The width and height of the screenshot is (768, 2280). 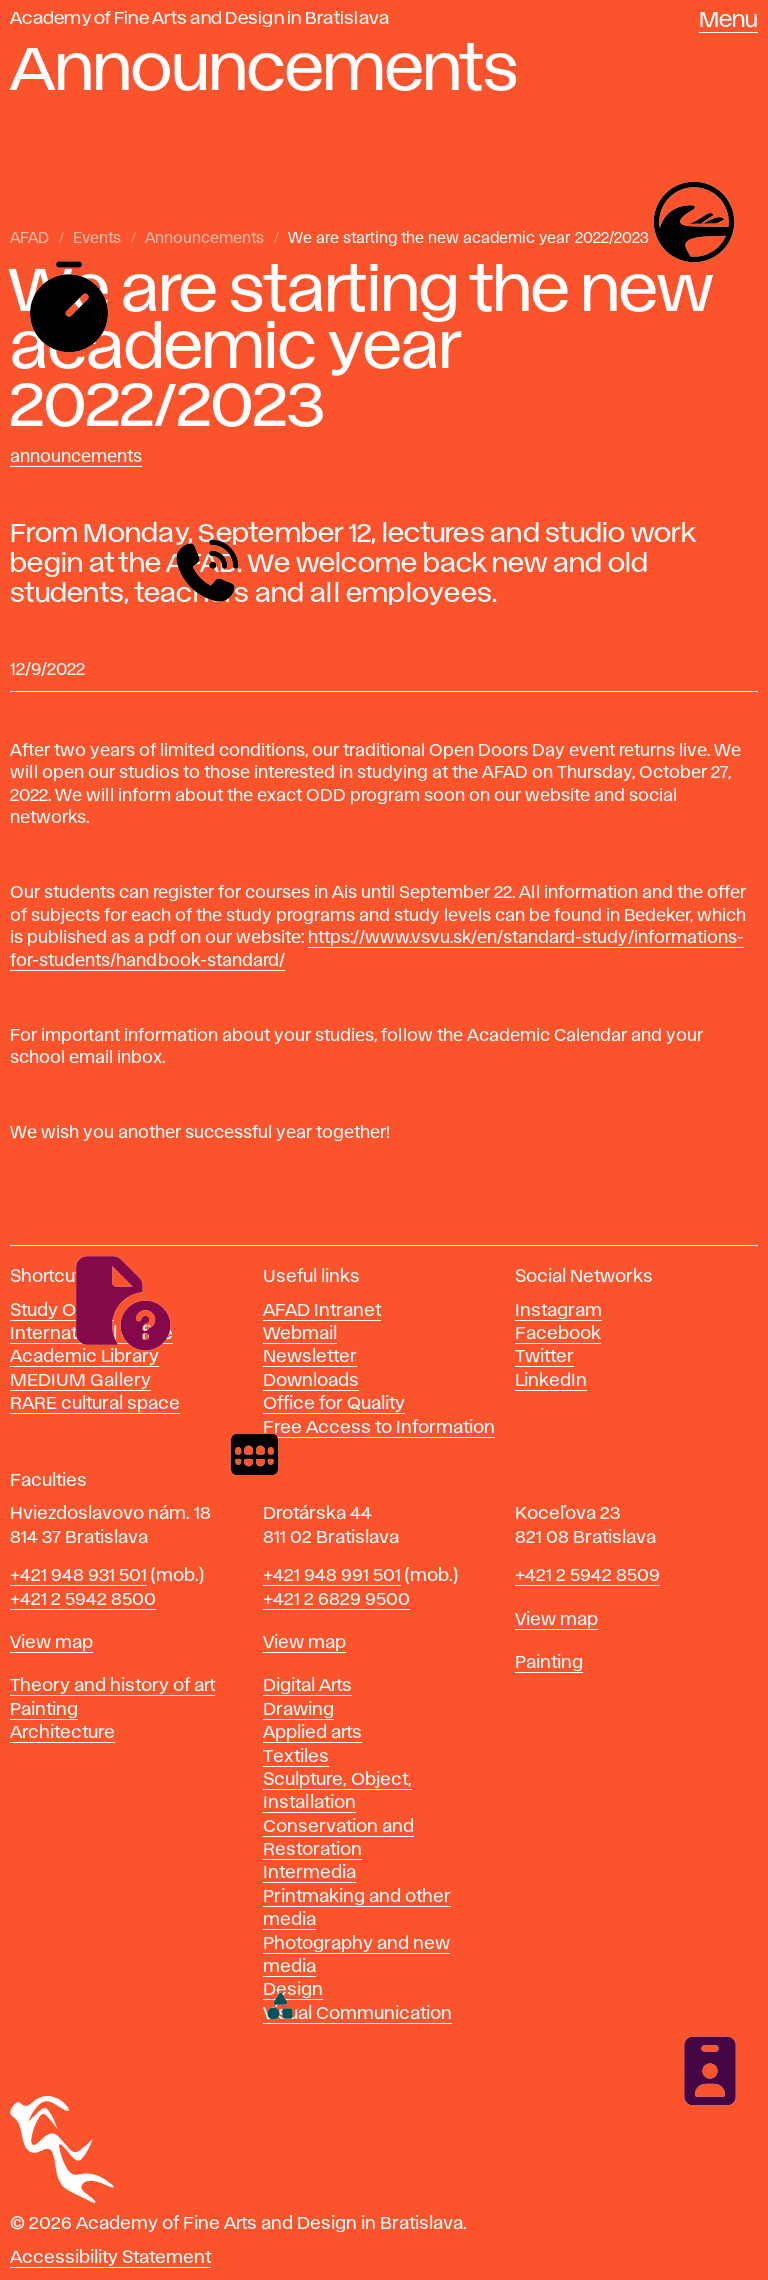 What do you see at coordinates (120, 1300) in the screenshot?
I see `get help or info about this file` at bounding box center [120, 1300].